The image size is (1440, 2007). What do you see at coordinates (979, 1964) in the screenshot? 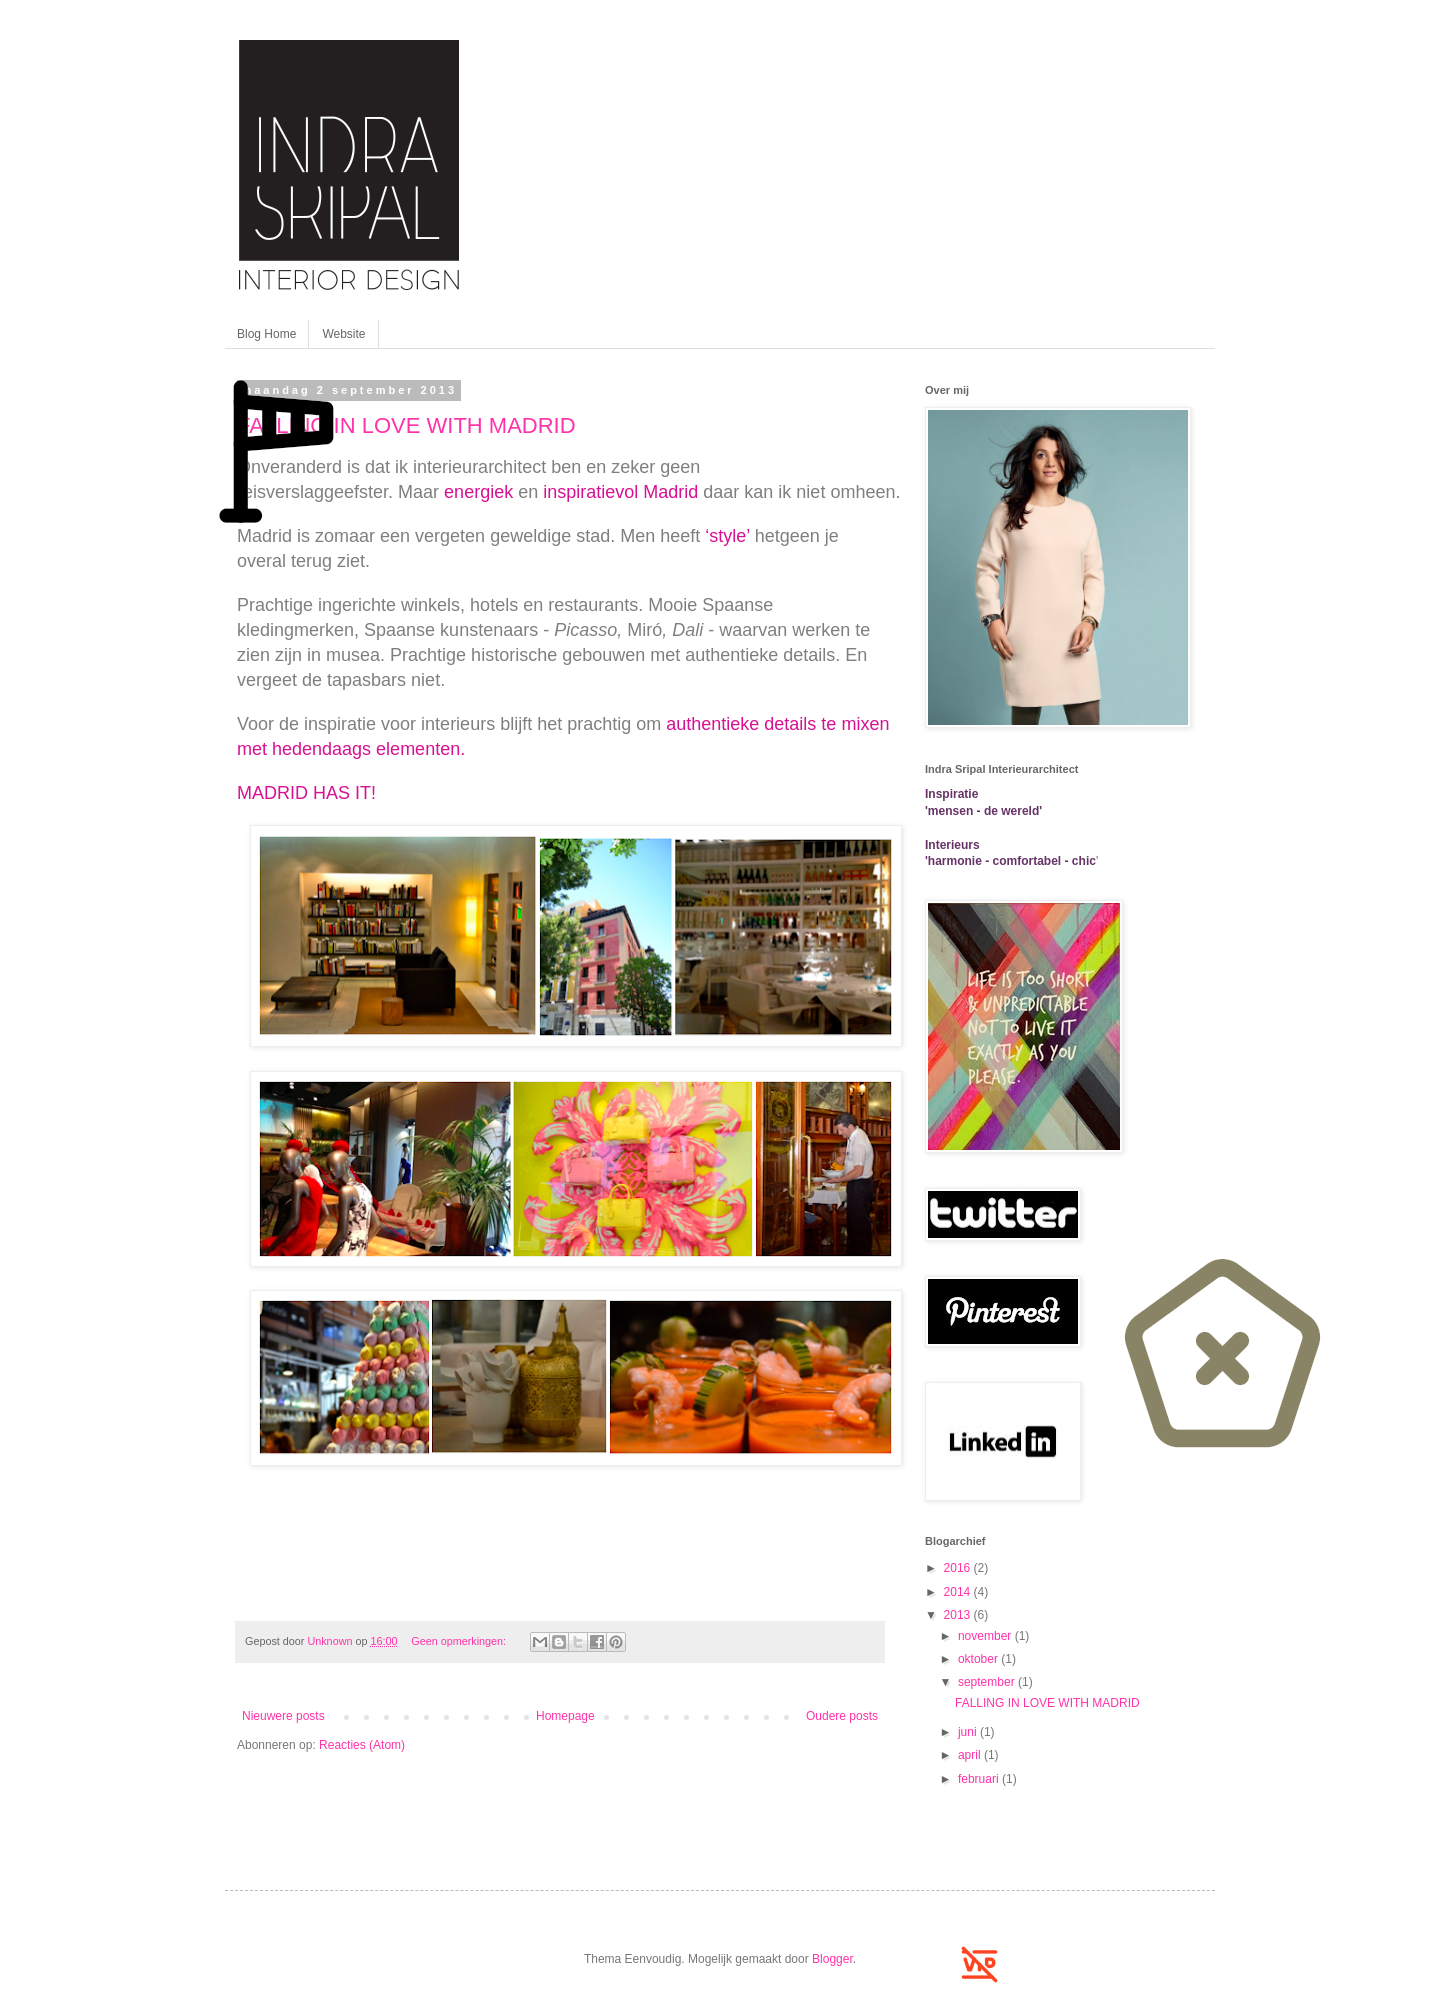
I see `vip status is currently inactive or disabled` at bounding box center [979, 1964].